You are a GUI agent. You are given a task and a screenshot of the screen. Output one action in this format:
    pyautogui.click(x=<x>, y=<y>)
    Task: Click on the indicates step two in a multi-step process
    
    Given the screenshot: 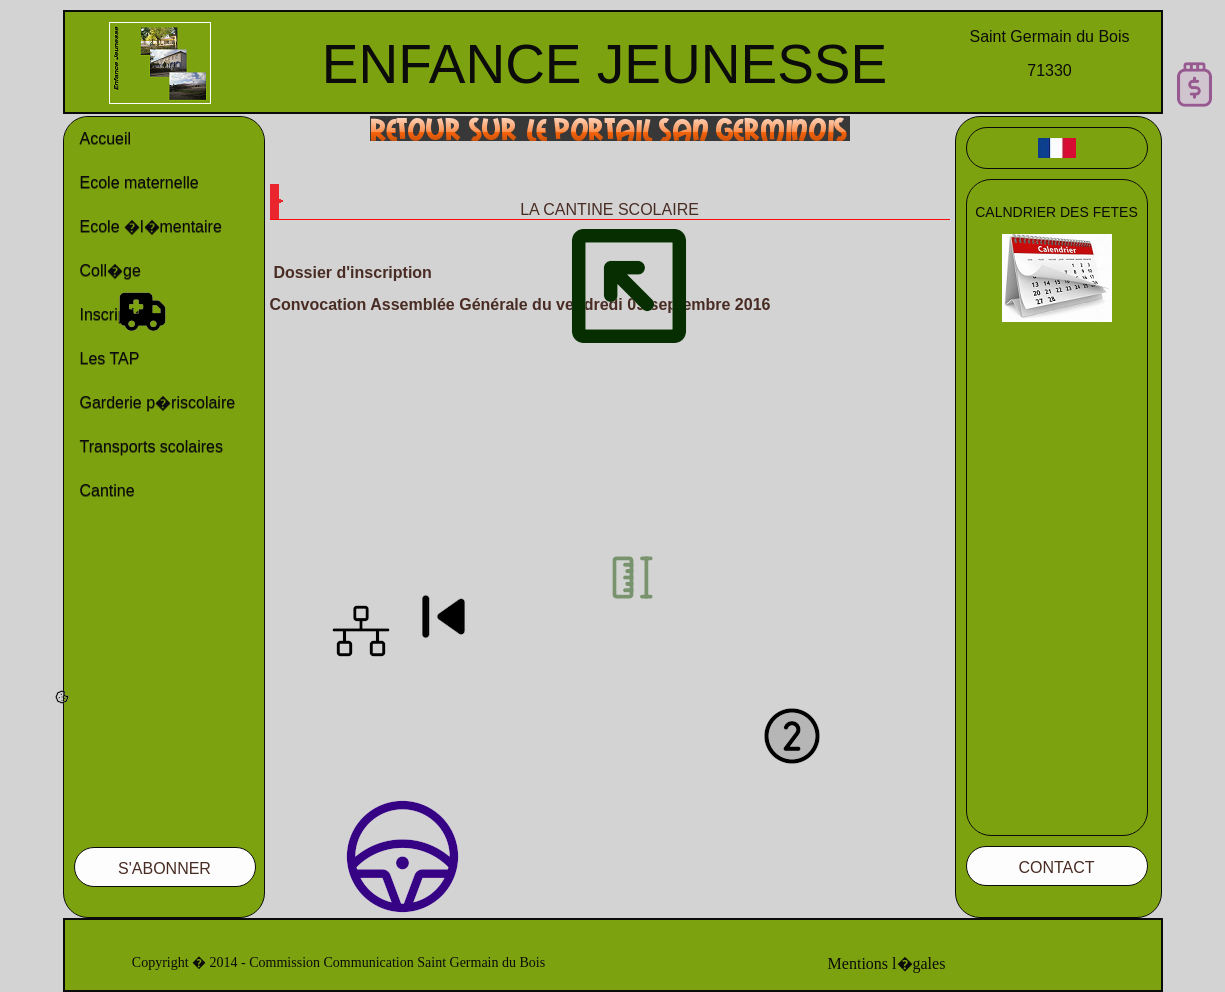 What is the action you would take?
    pyautogui.click(x=792, y=736)
    